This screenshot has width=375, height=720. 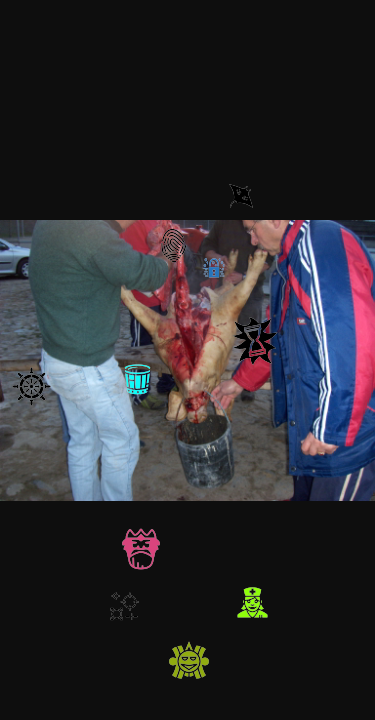 I want to click on indicates a full inventory or storage container, so click(x=137, y=374).